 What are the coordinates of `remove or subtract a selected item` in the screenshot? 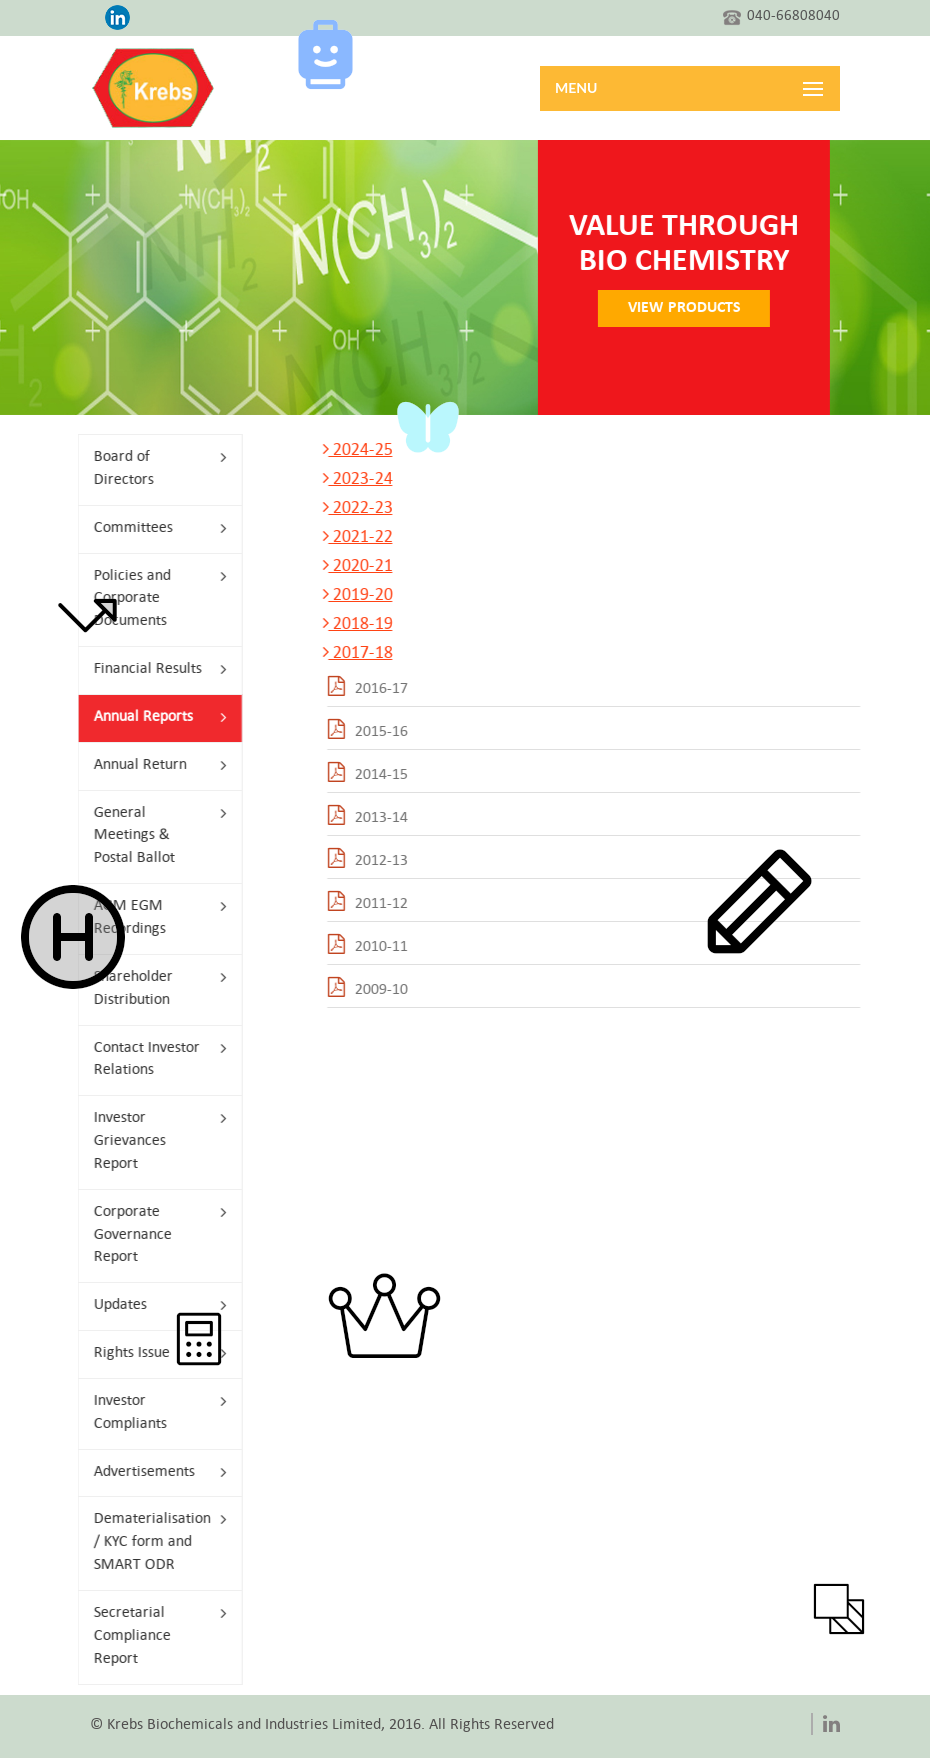 It's located at (839, 1609).